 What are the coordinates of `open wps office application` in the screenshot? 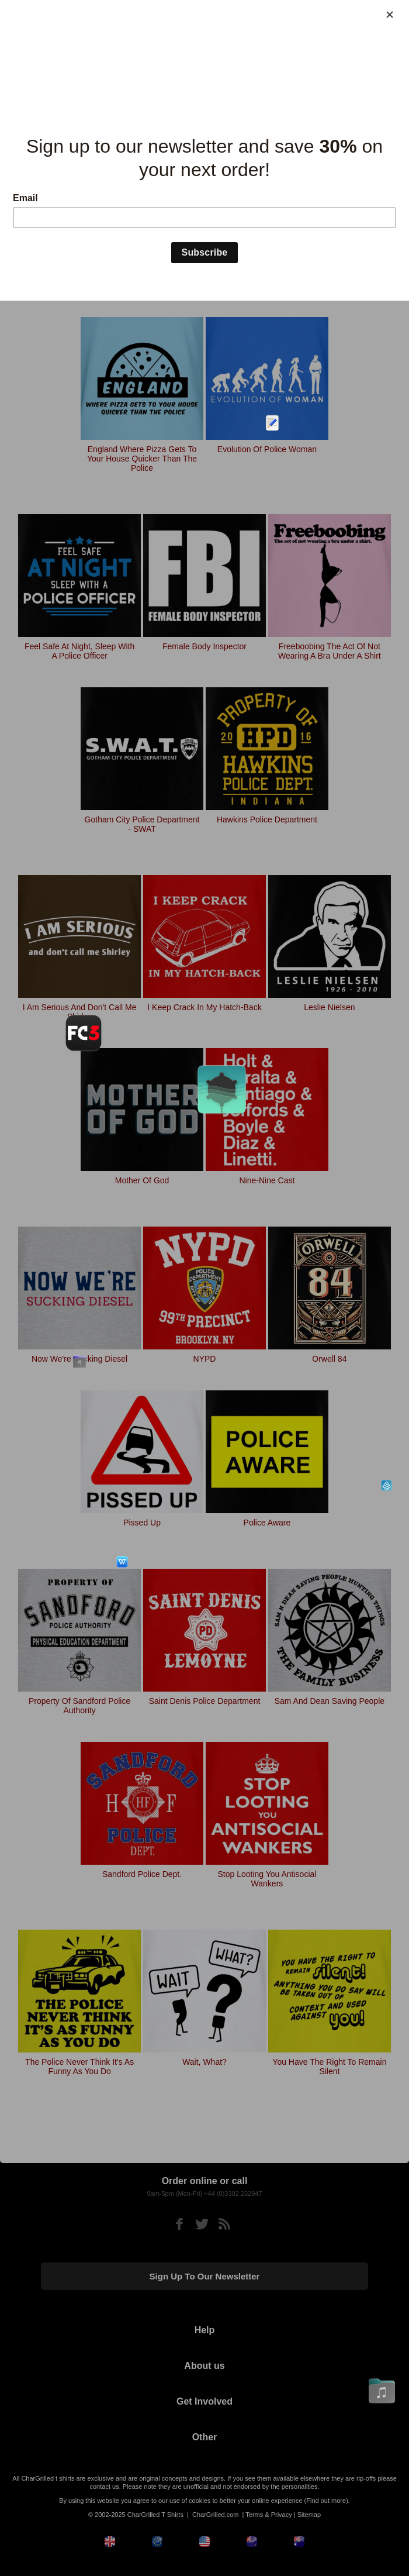 It's located at (122, 1562).